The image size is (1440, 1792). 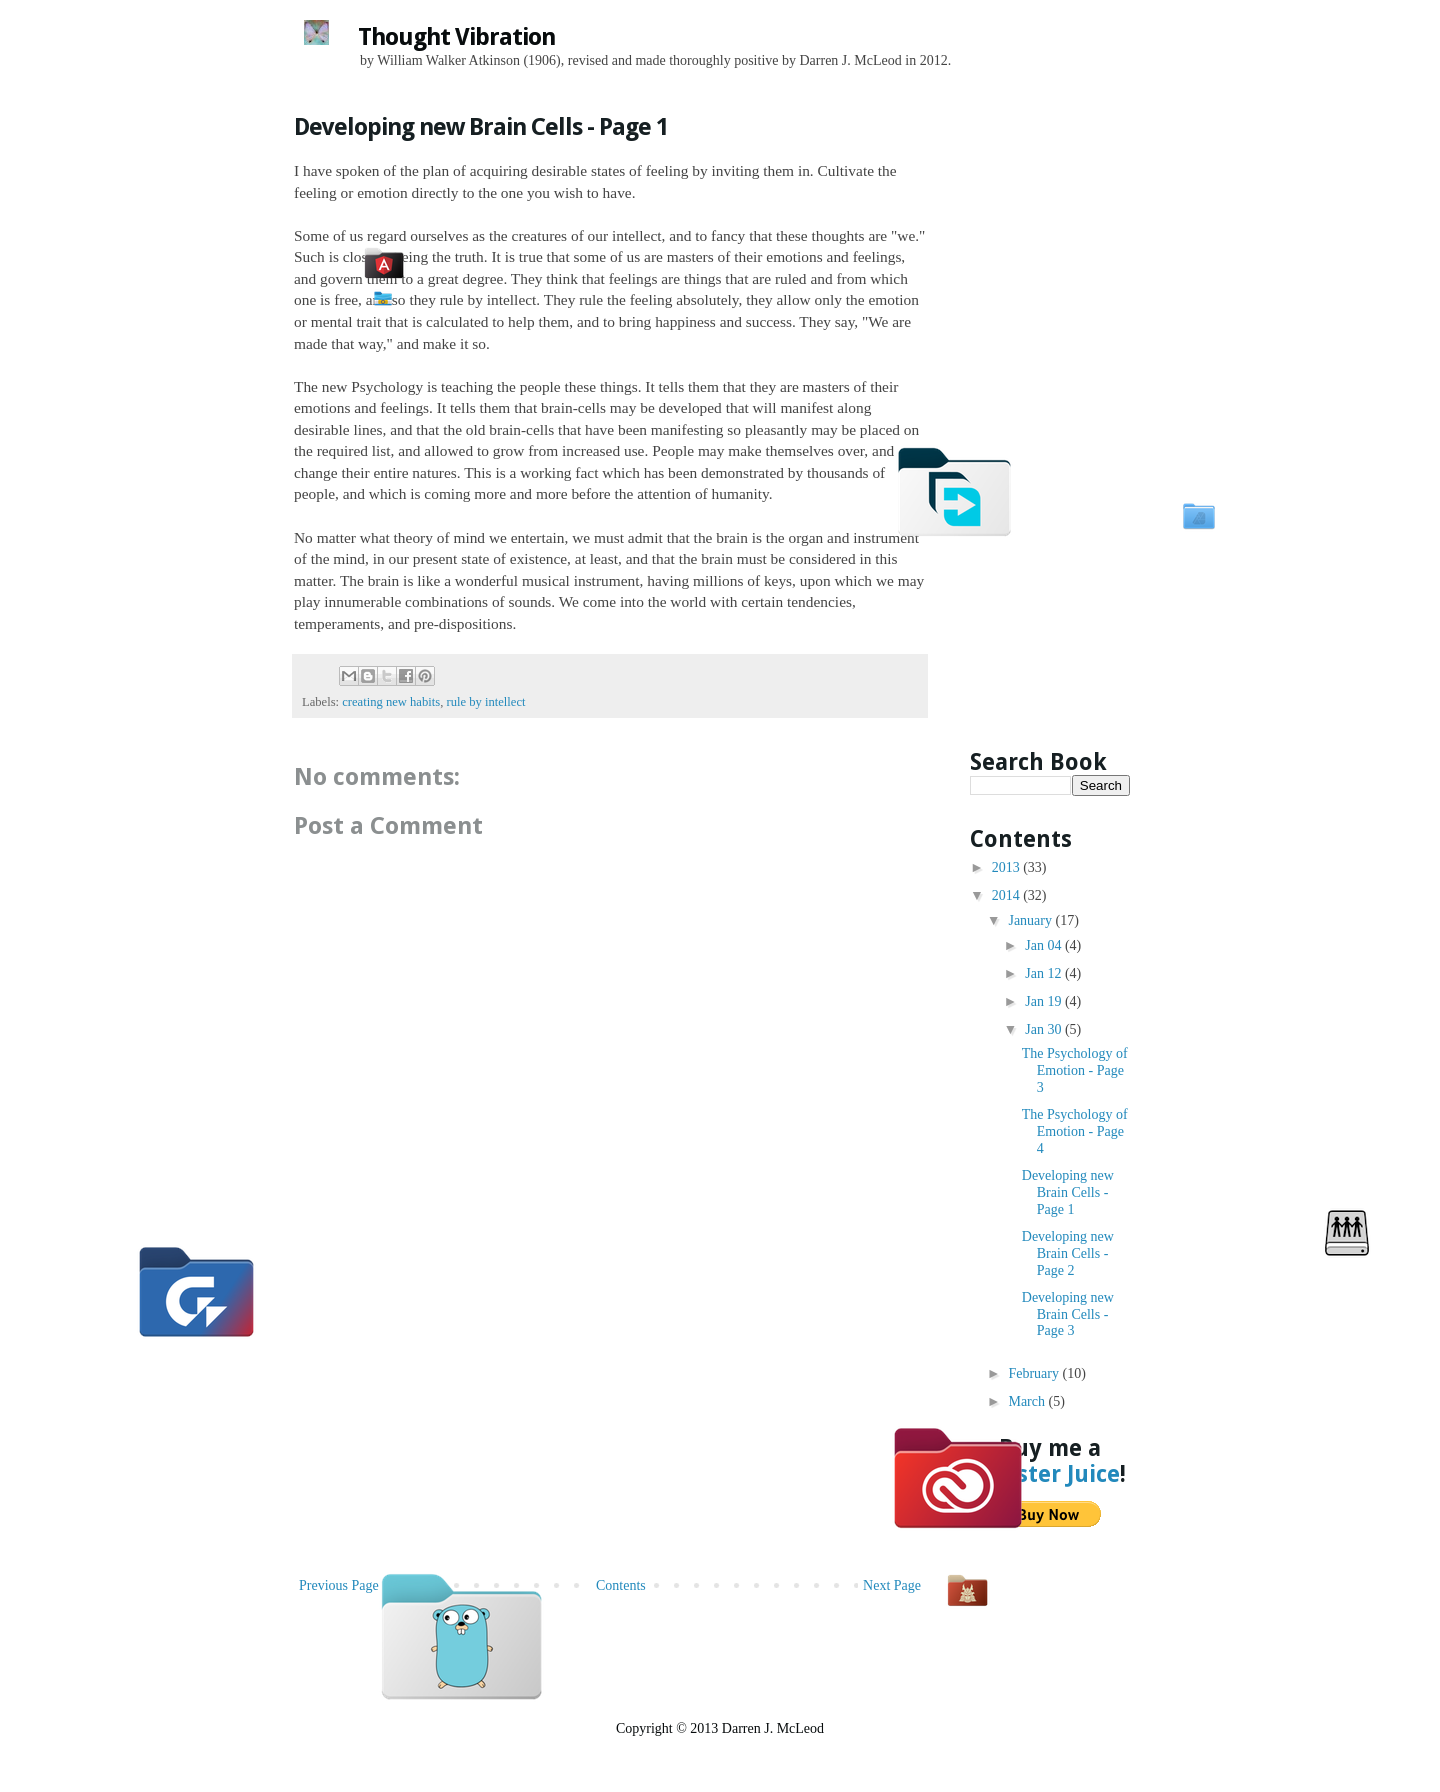 I want to click on open gigabyte files or software folder, so click(x=196, y=1295).